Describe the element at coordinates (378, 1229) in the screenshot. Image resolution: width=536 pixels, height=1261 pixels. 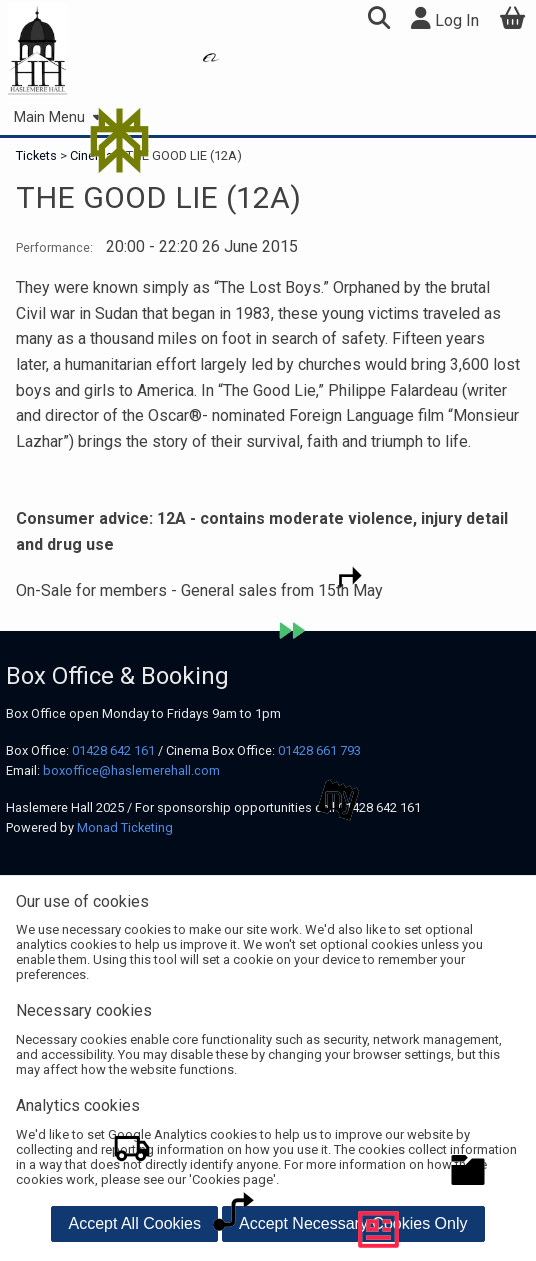
I see `view news articles` at that location.